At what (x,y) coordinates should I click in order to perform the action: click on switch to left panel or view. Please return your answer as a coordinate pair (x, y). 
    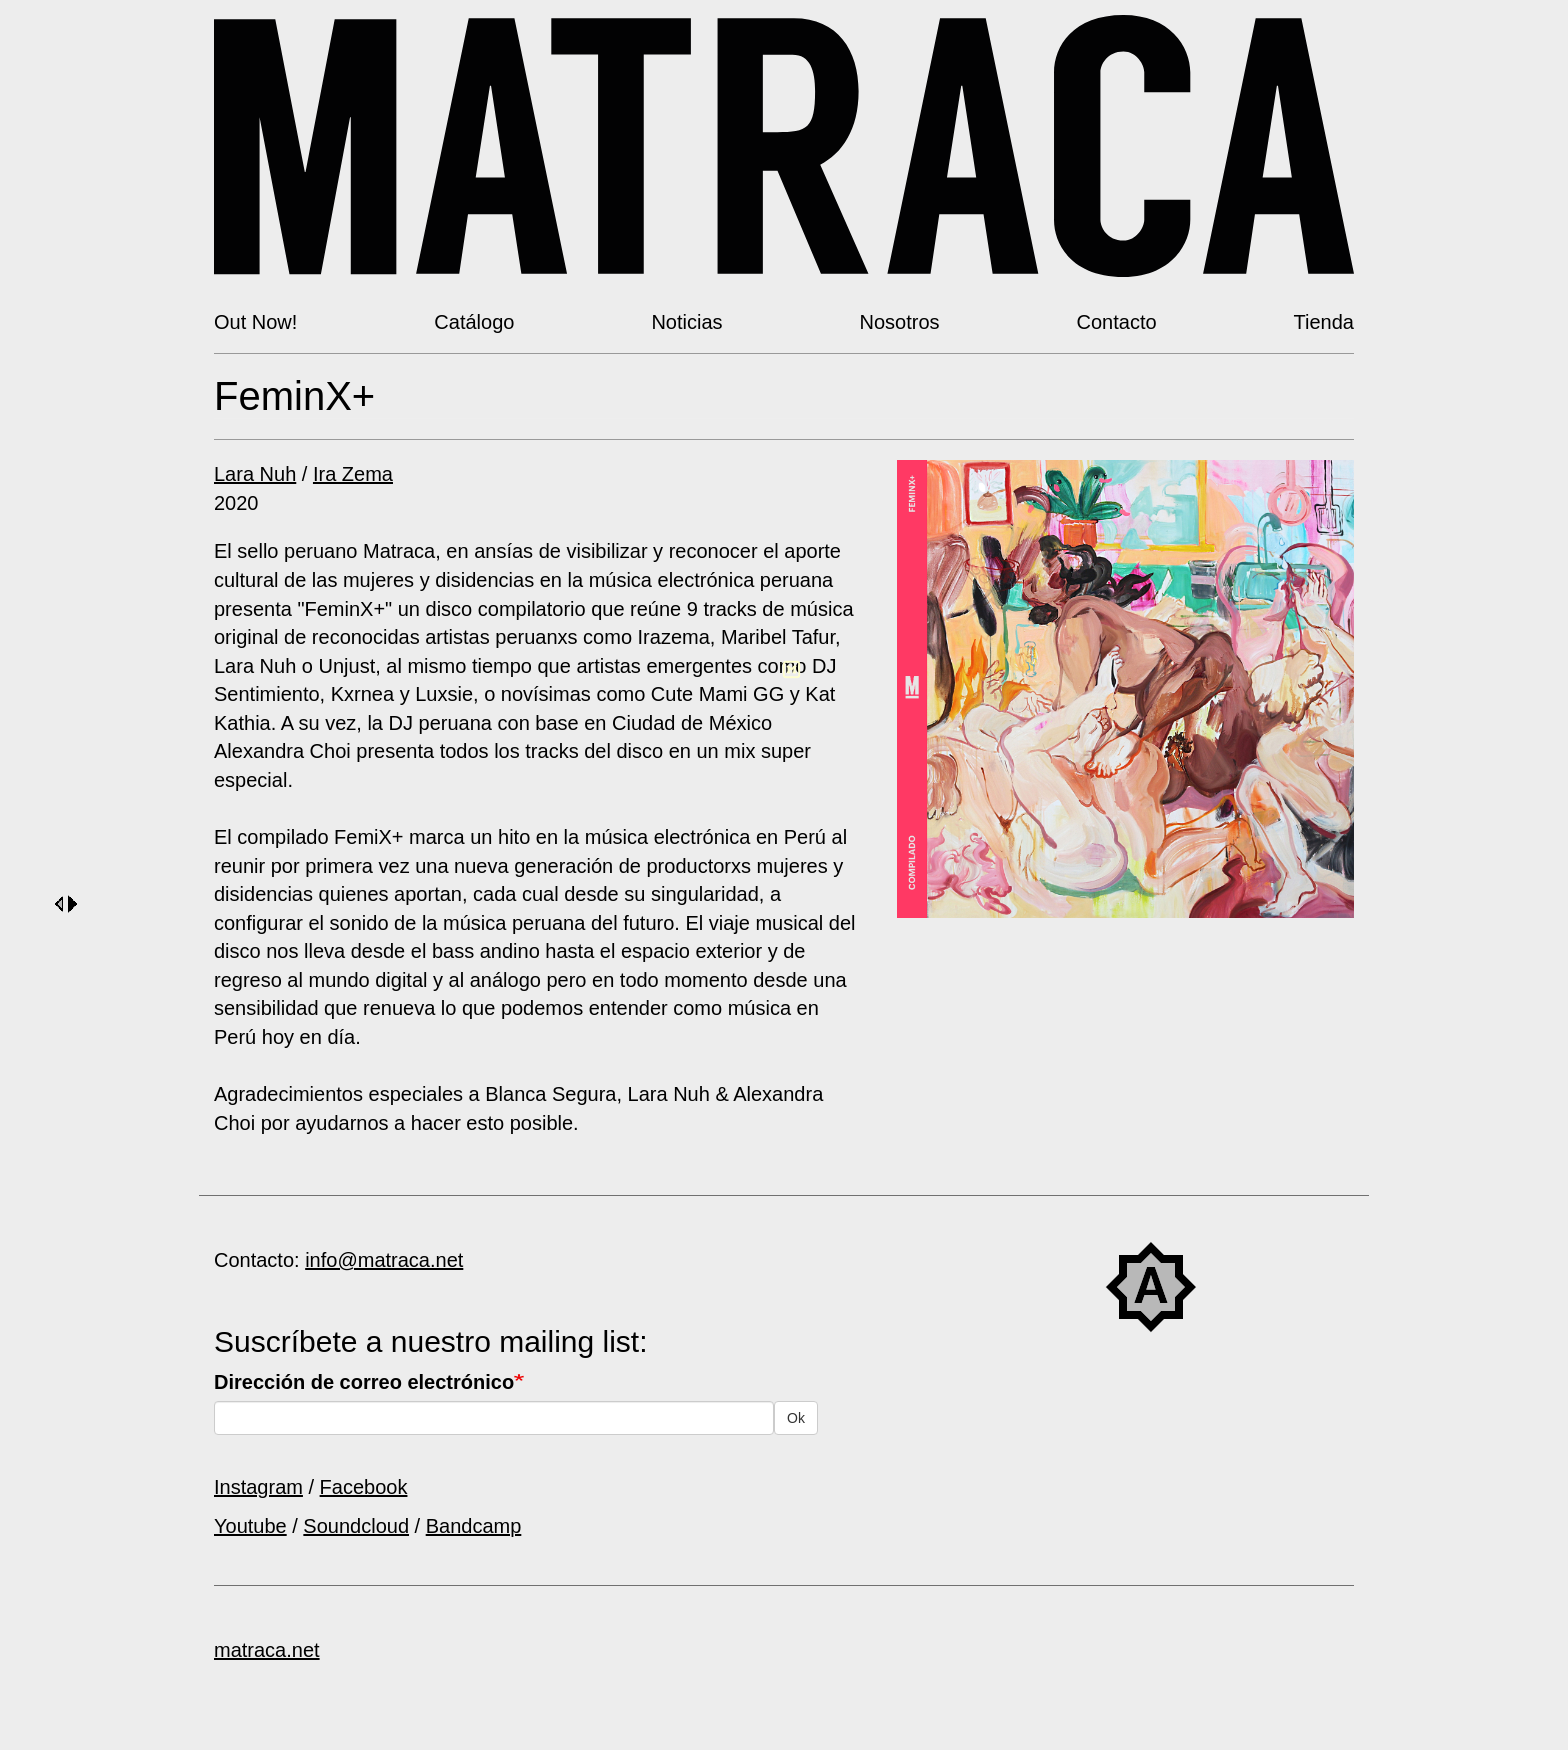
    Looking at the image, I should click on (66, 904).